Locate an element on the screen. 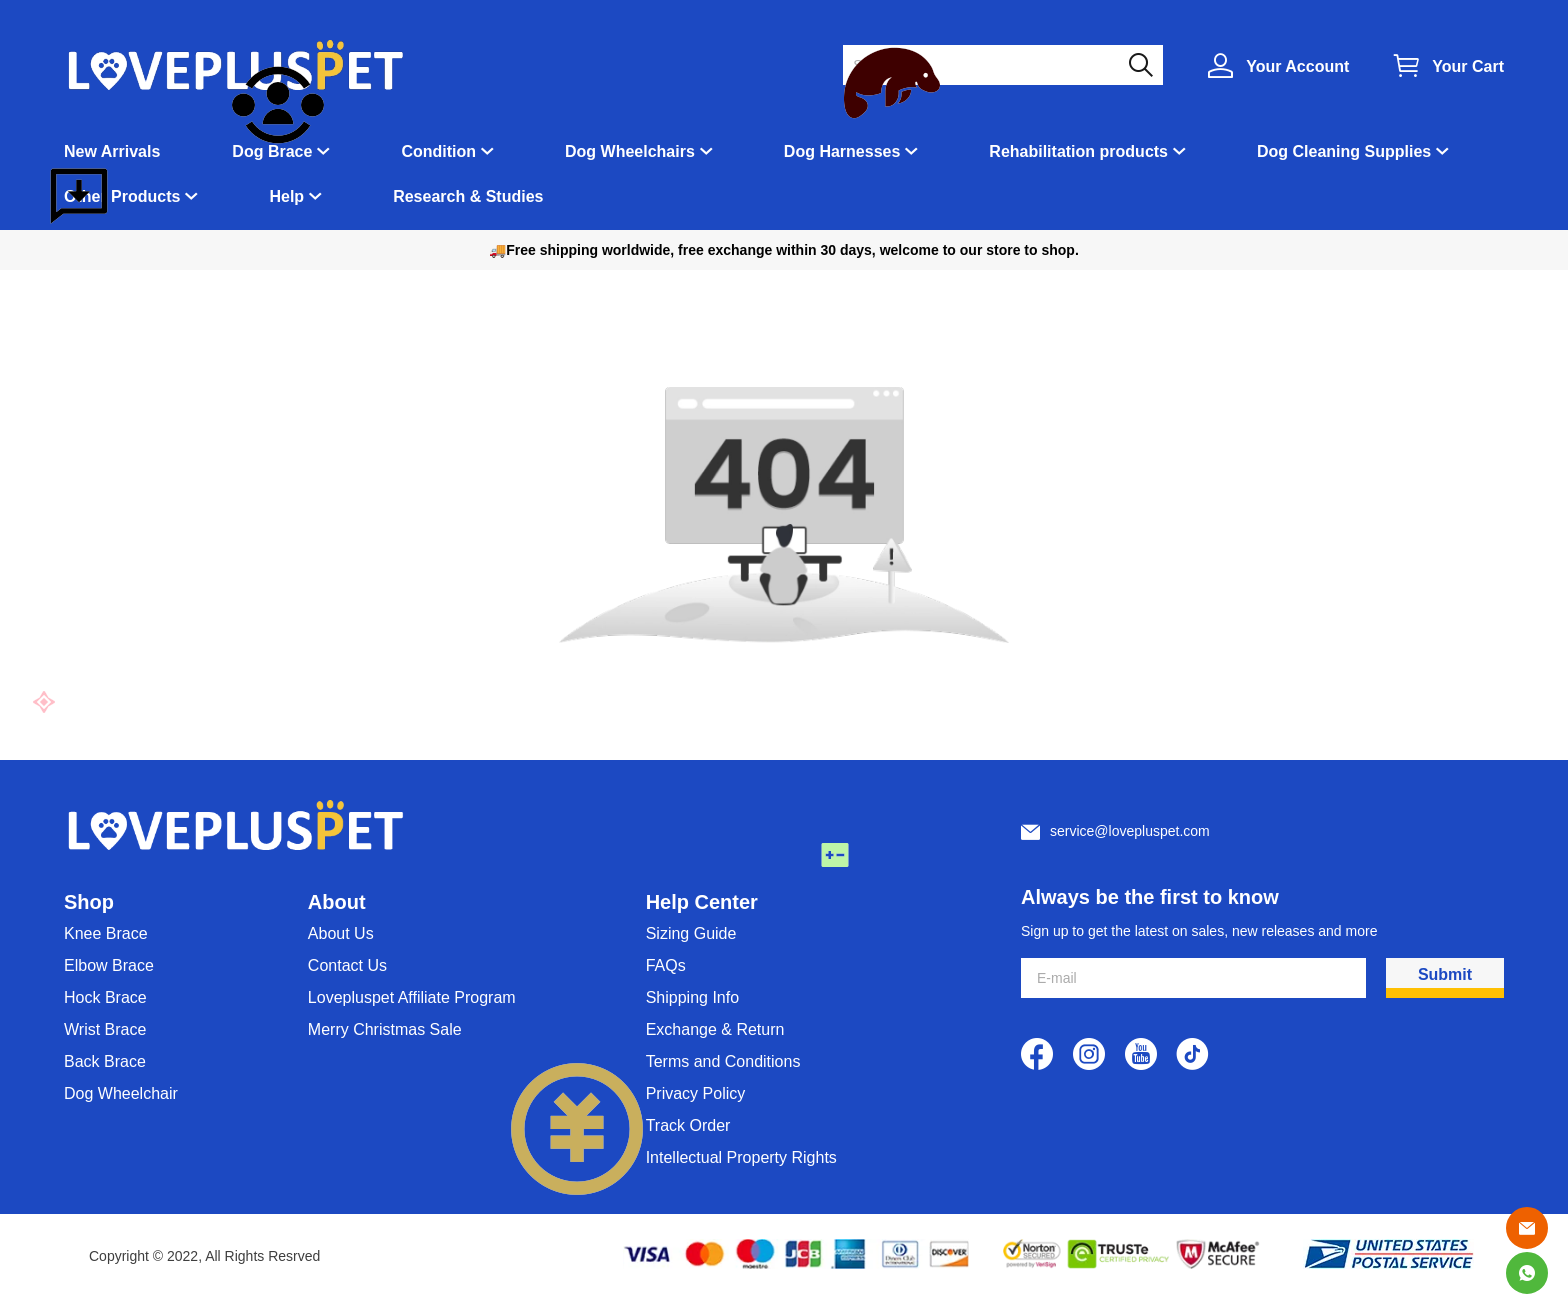 The image size is (1568, 1297). view balance in chinese yuan is located at coordinates (577, 1129).